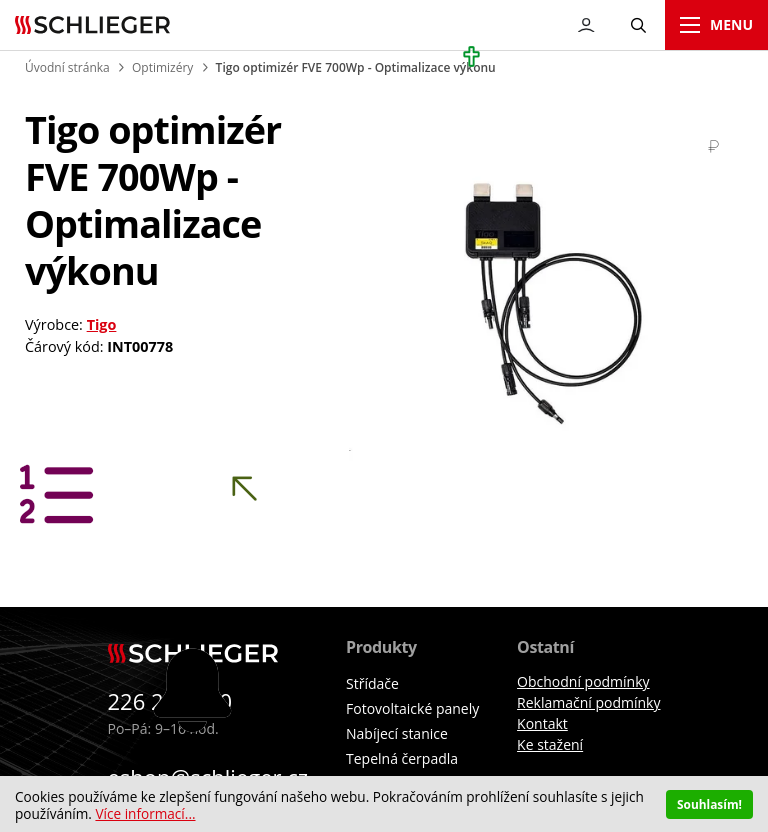  I want to click on view notifications, so click(192, 691).